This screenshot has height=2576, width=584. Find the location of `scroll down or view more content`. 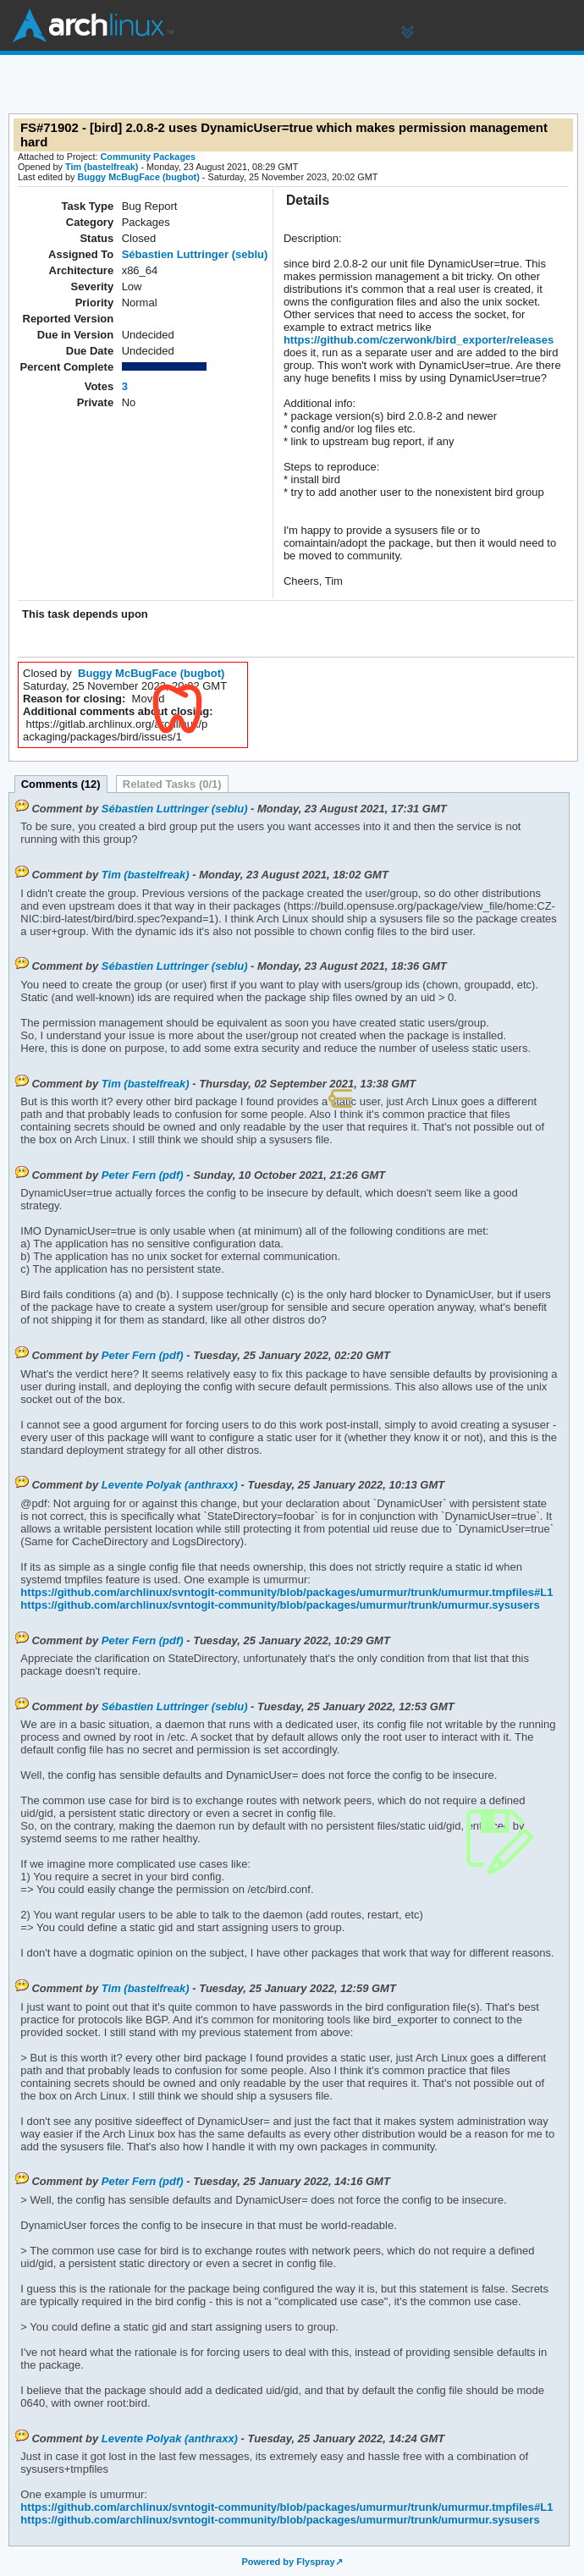

scroll down or view more content is located at coordinates (407, 31).